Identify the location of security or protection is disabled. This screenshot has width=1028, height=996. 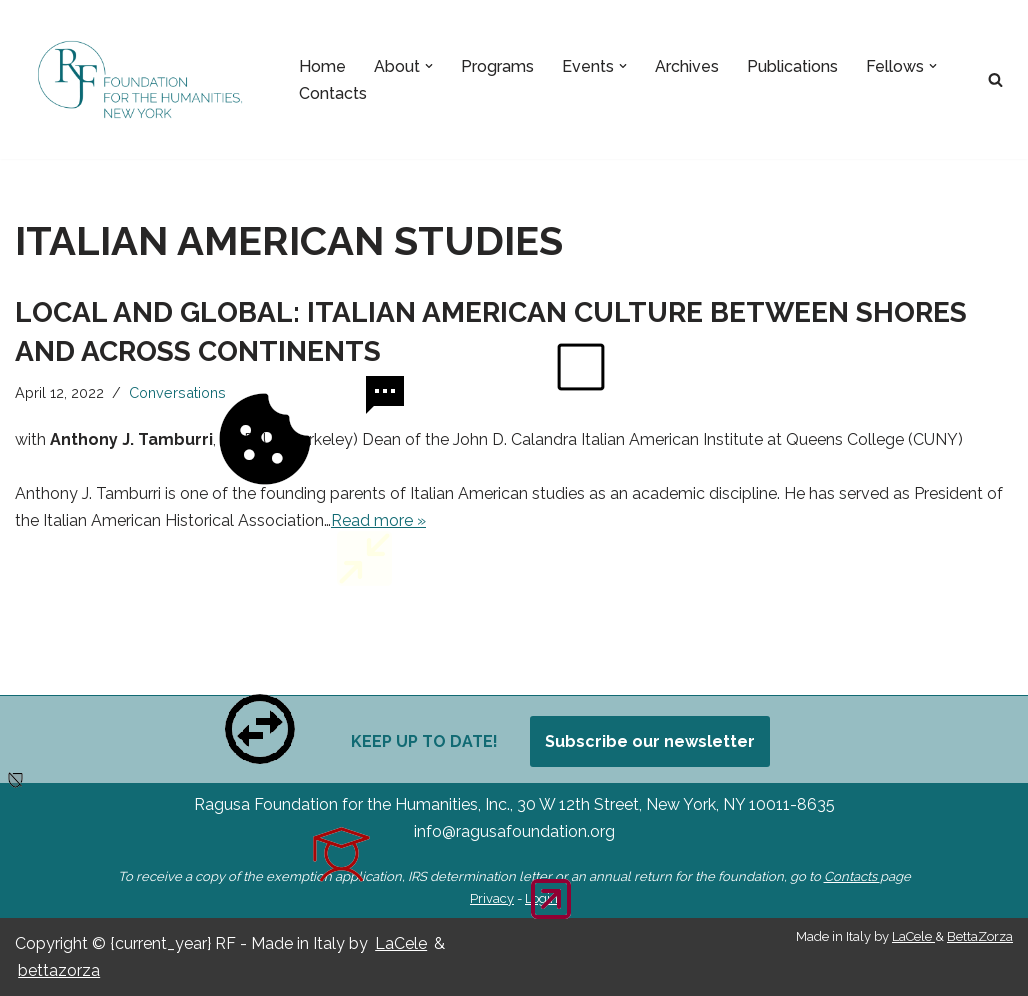
(15, 779).